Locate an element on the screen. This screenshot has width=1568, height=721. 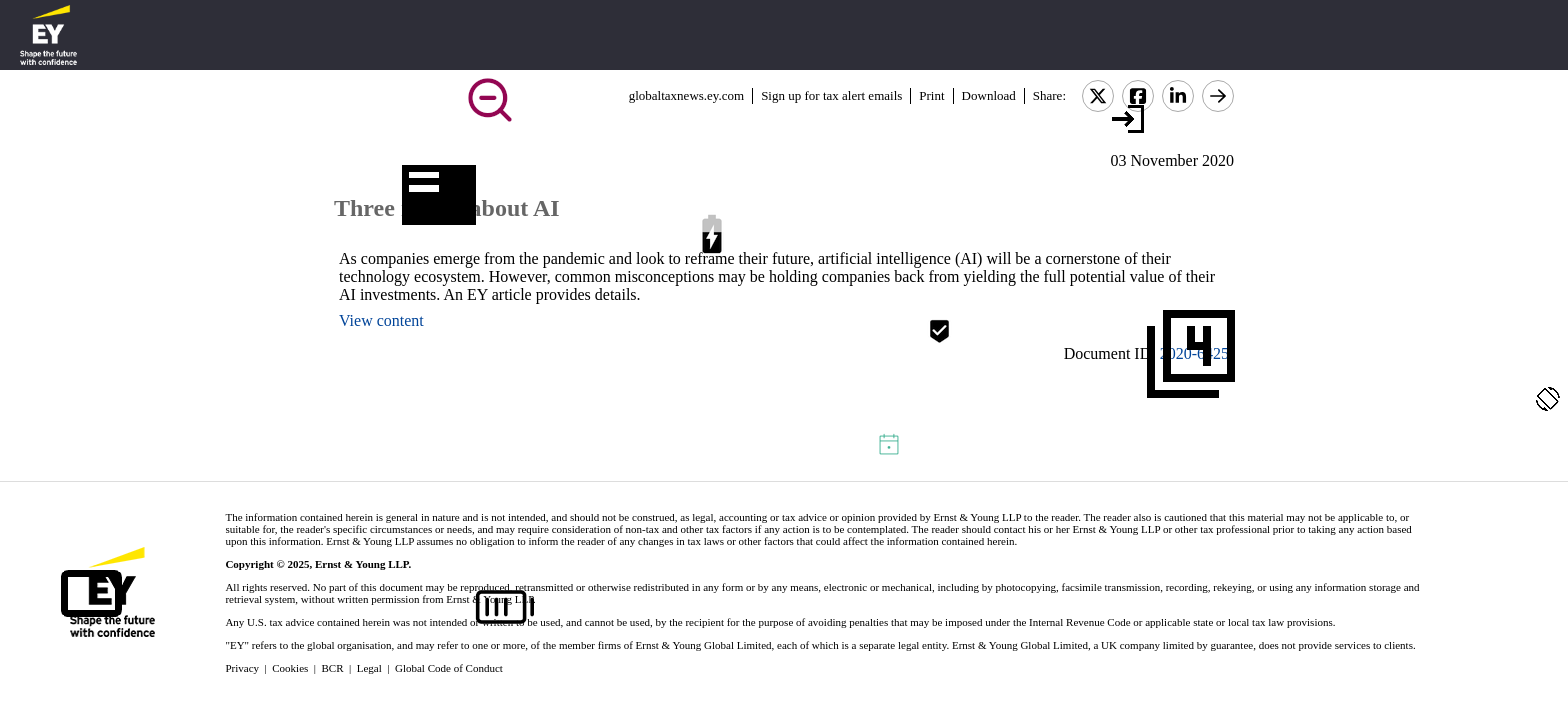
rotate screen orientation is located at coordinates (1548, 399).